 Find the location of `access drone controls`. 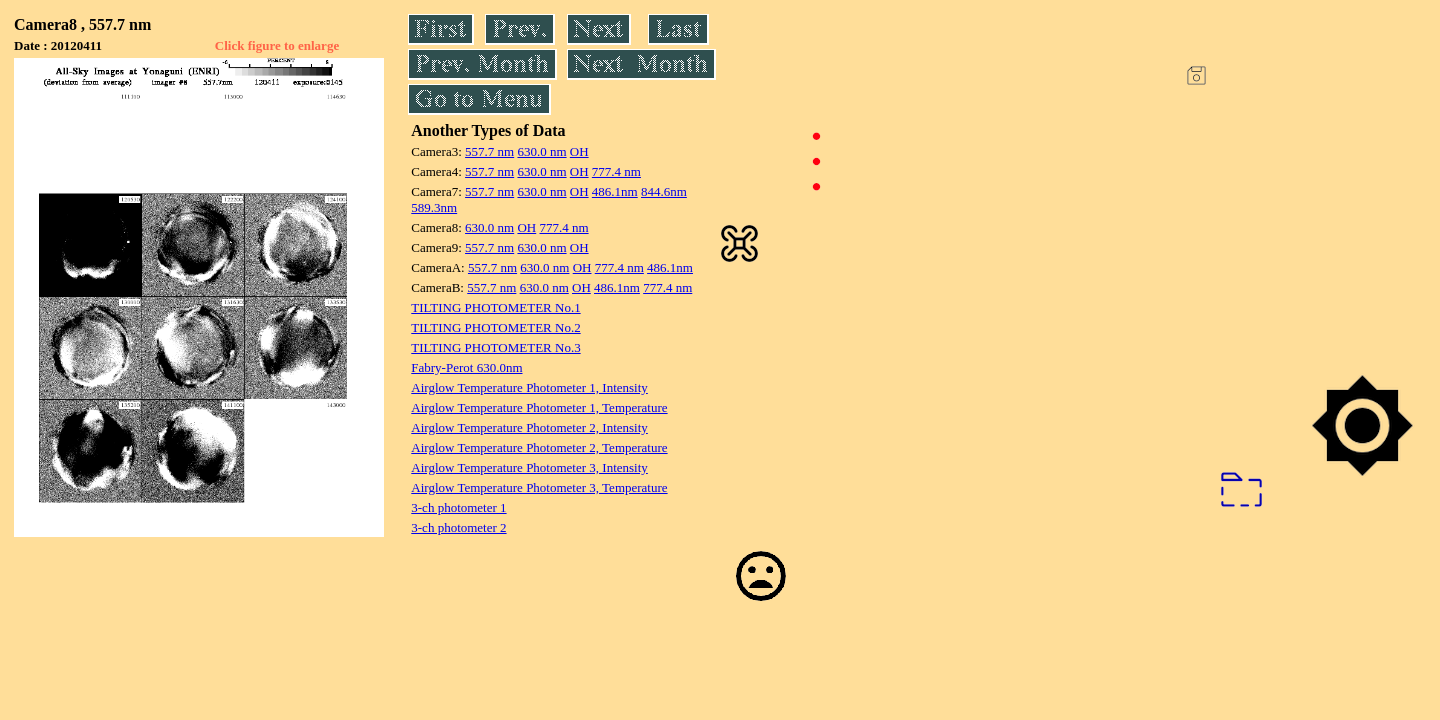

access drone controls is located at coordinates (739, 243).